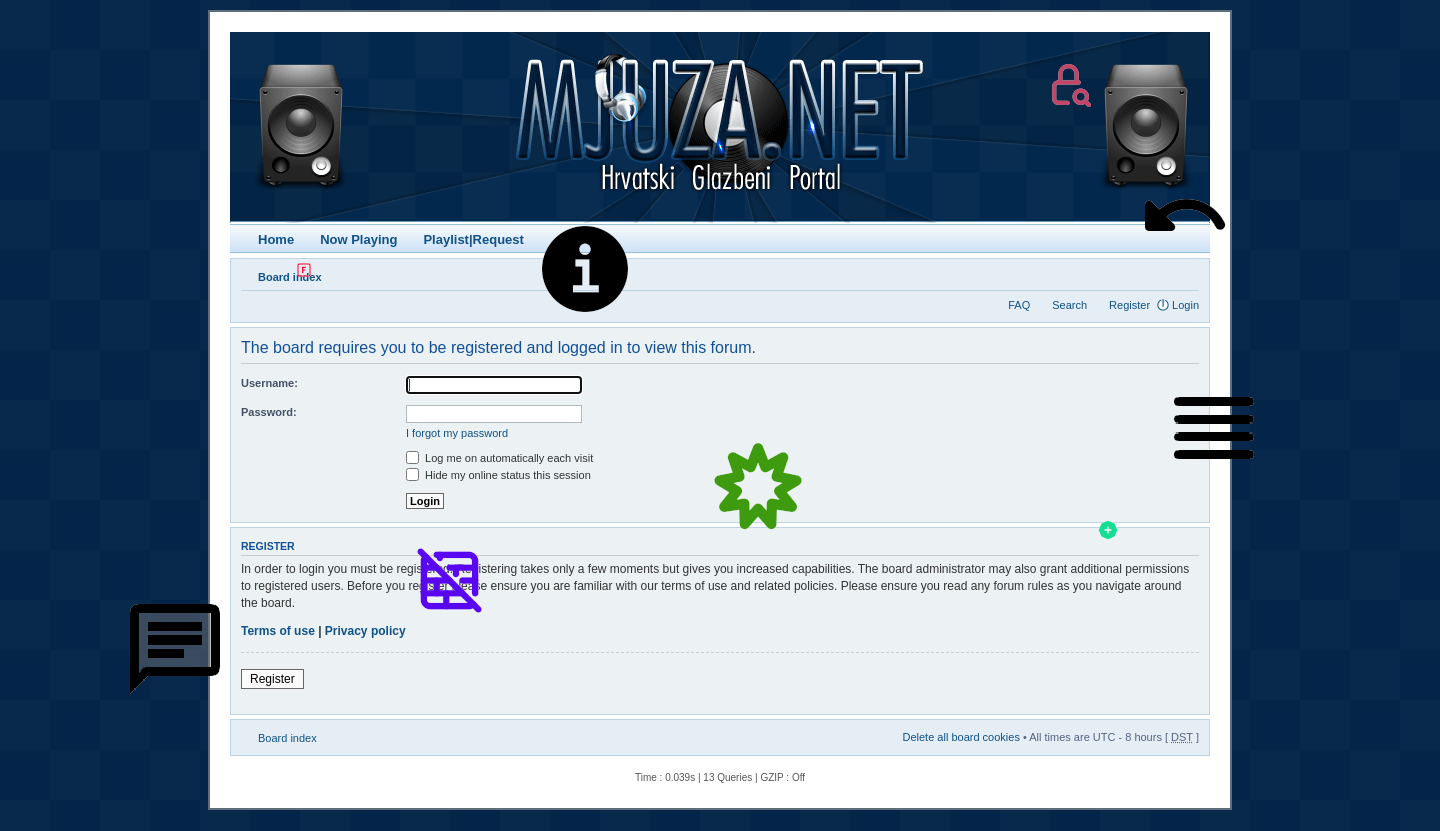  What do you see at coordinates (304, 270) in the screenshot?
I see `facebook app or social media shortcut` at bounding box center [304, 270].